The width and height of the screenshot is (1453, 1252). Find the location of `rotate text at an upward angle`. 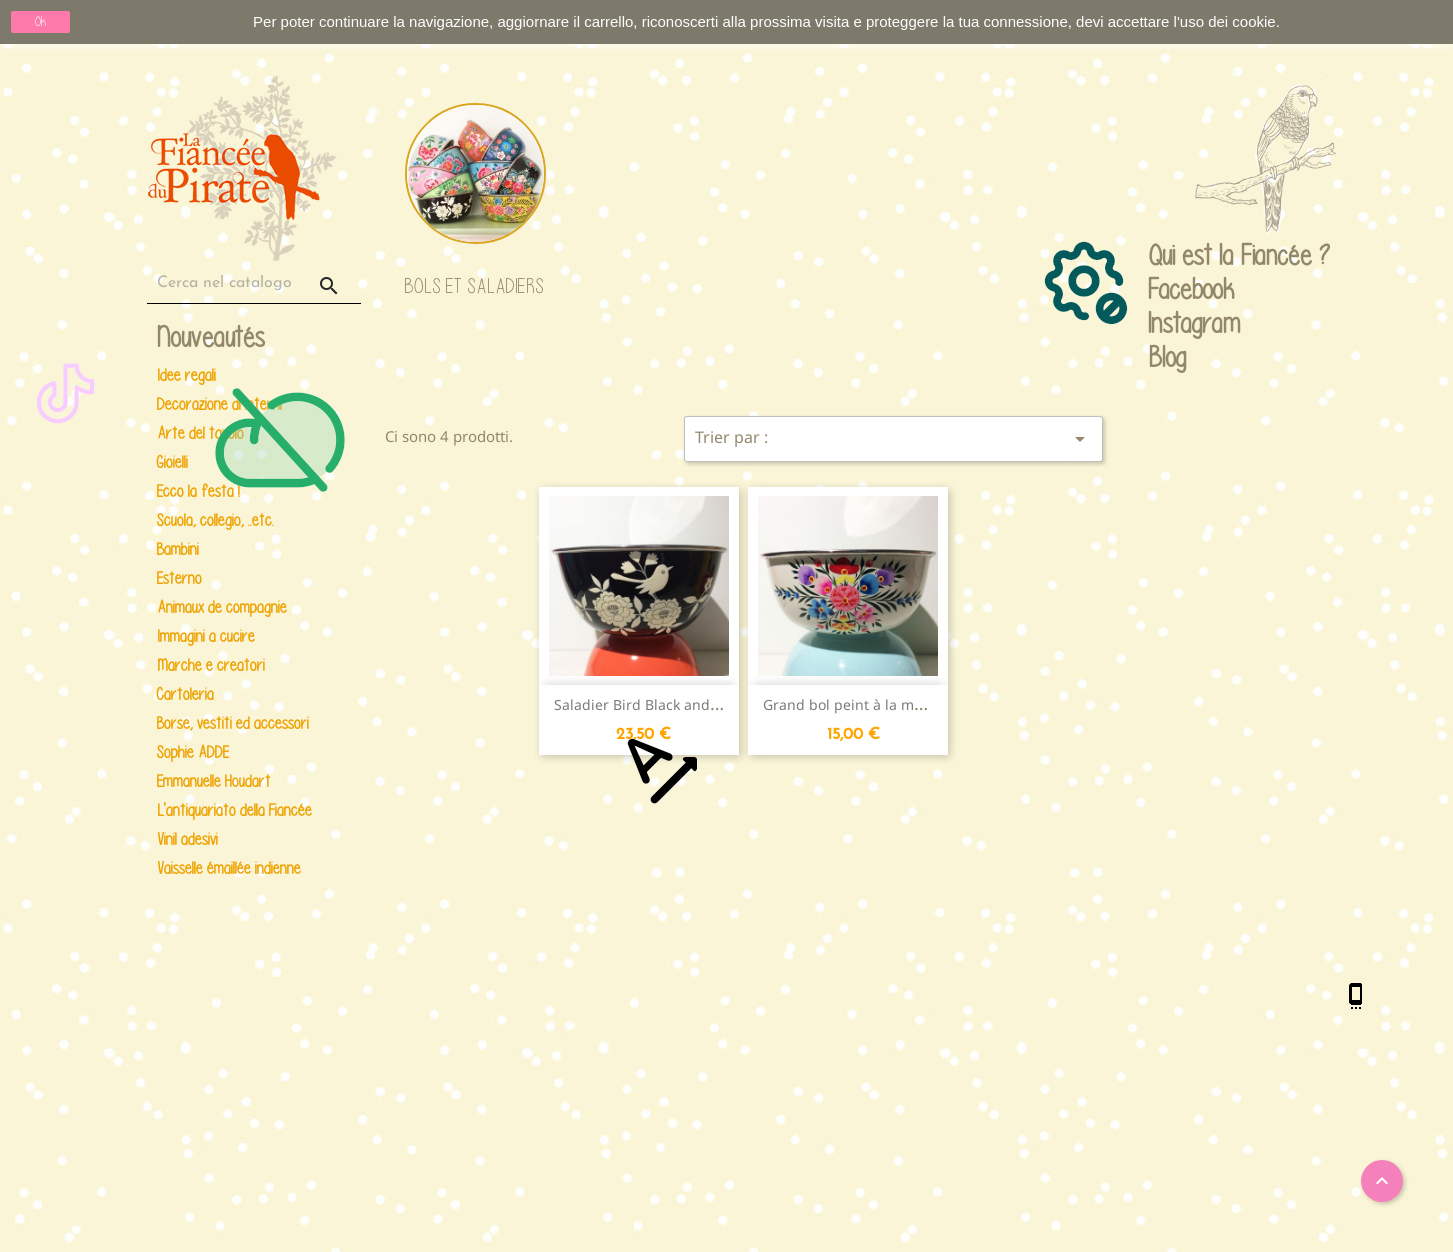

rotate text at an upward angle is located at coordinates (661, 769).